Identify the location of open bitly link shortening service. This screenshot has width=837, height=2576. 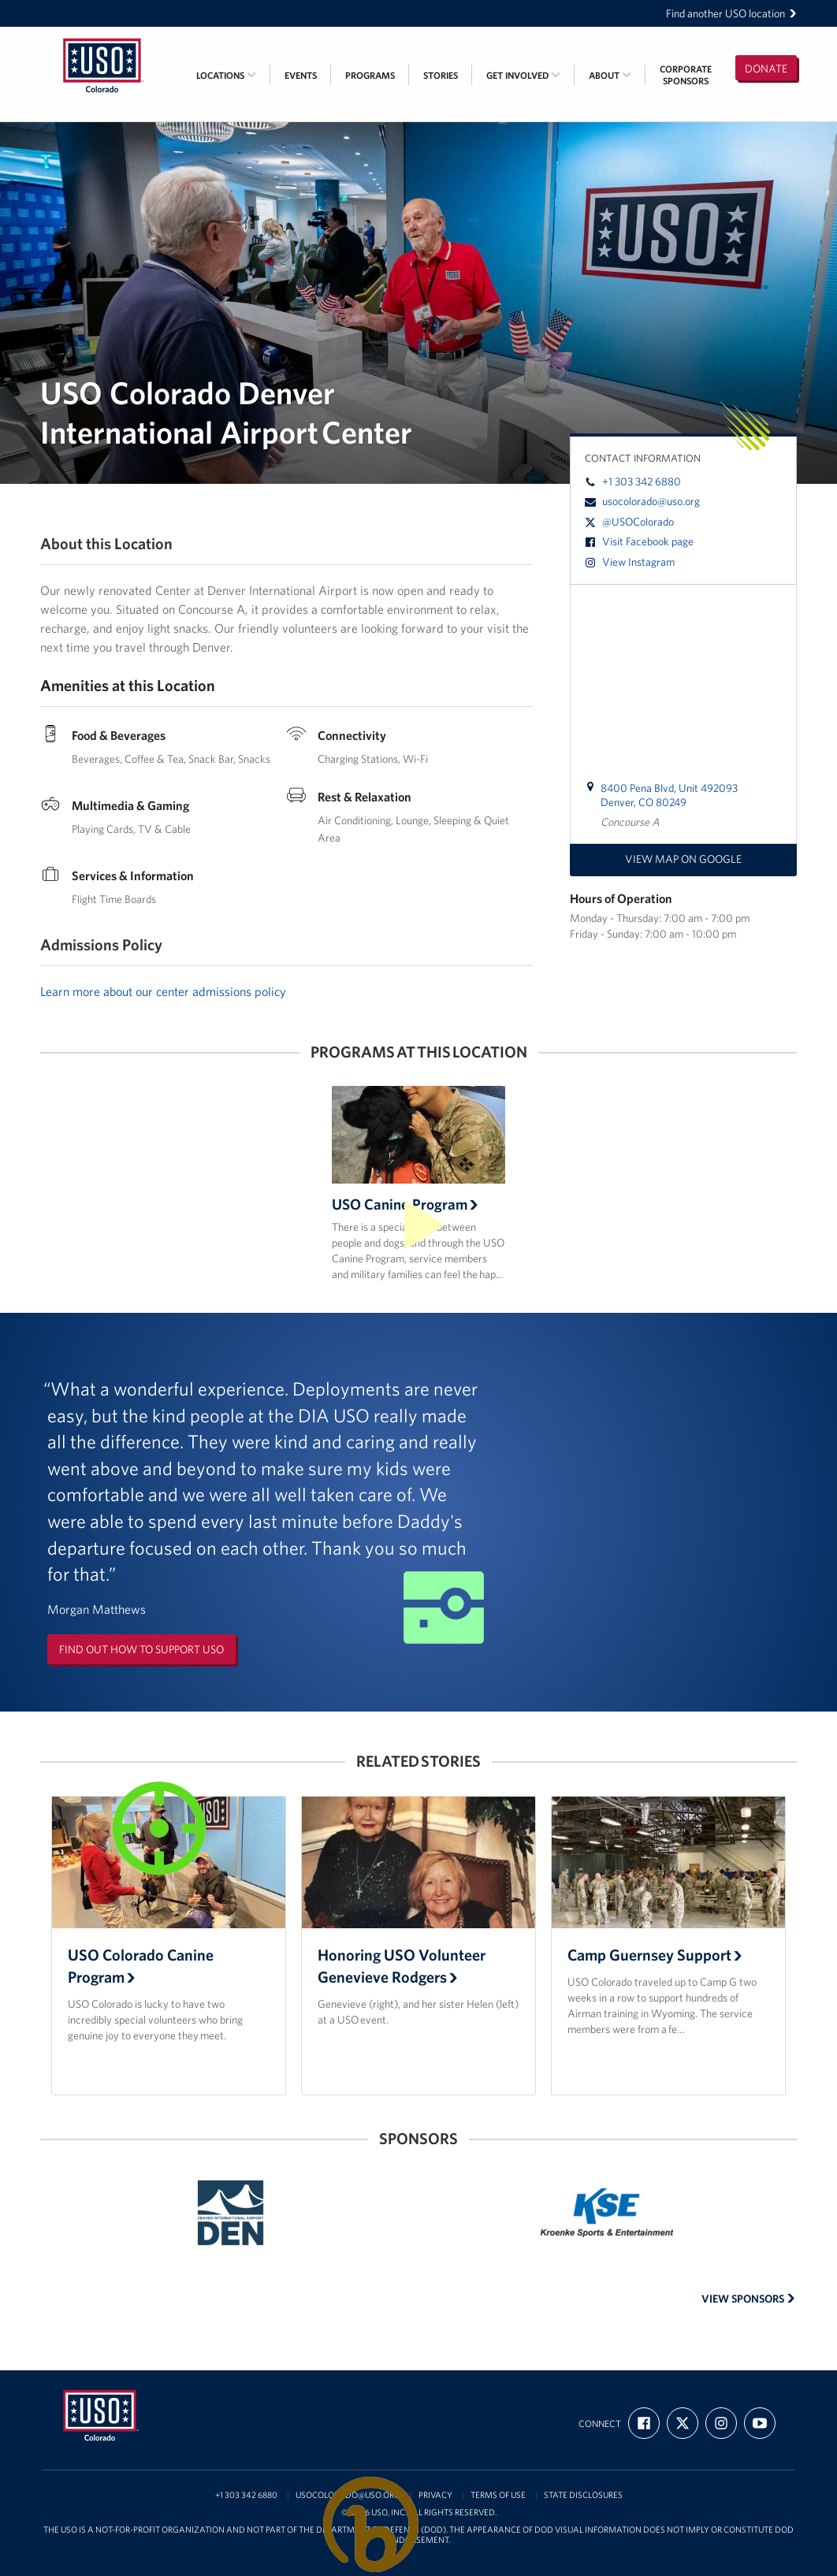
(370, 2524).